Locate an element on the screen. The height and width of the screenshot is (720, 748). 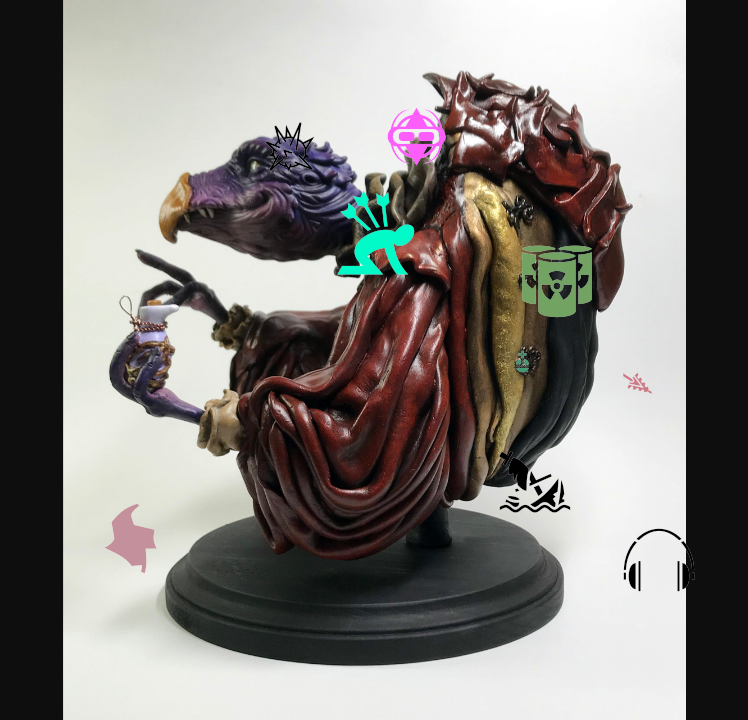
indicates defeated enemy or fallen character is located at coordinates (375, 231).